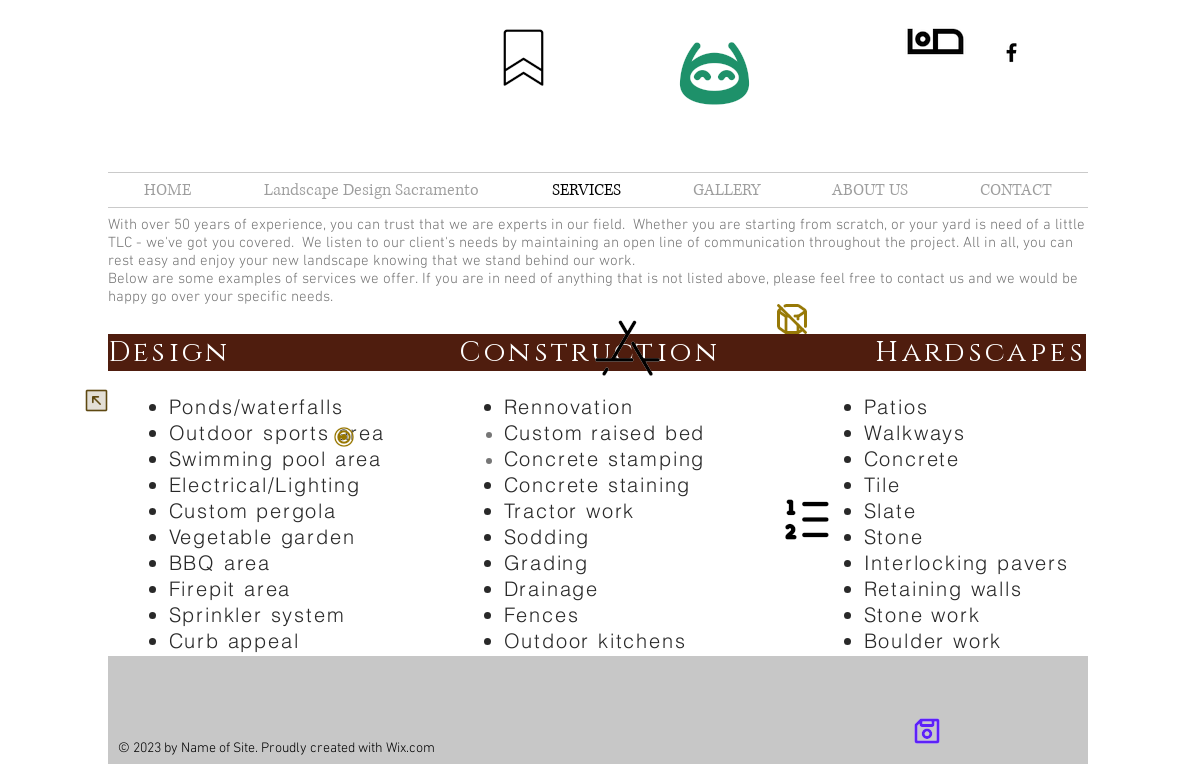  I want to click on navigate to the top-left or home position, so click(96, 400).